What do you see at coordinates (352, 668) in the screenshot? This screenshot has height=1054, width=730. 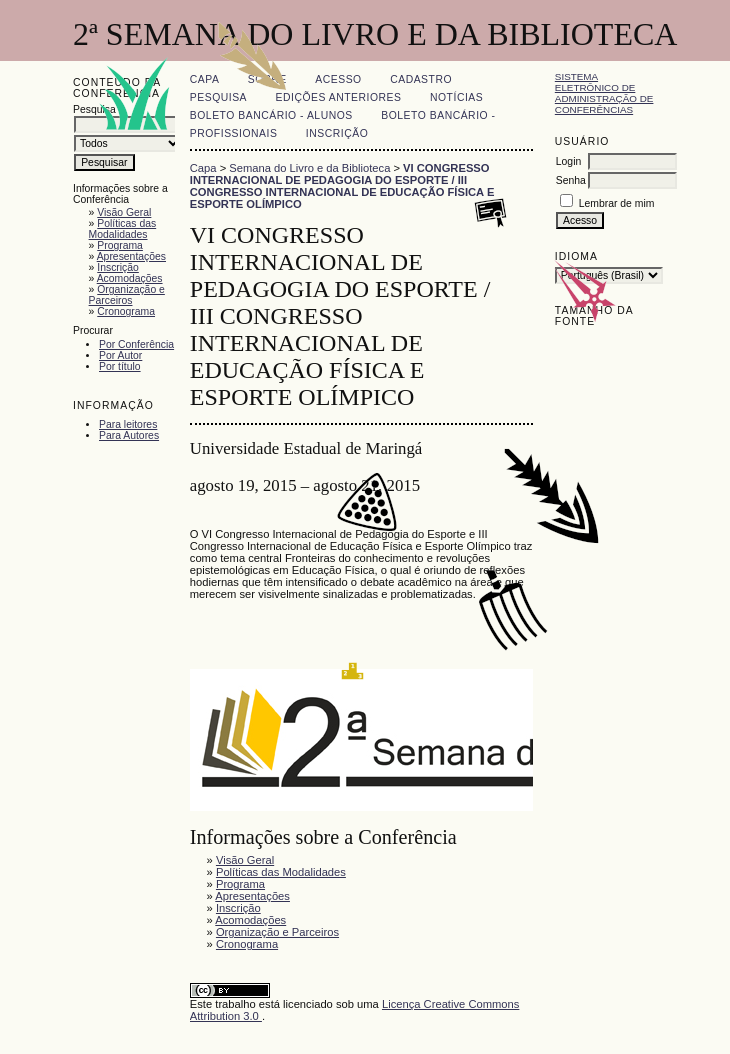 I see `view leaderboard rankings` at bounding box center [352, 668].